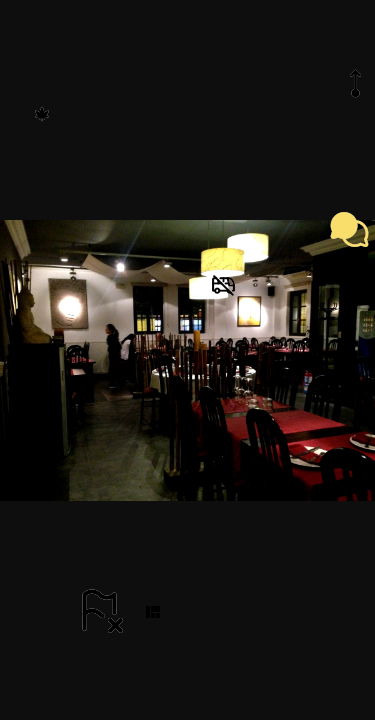 This screenshot has width=375, height=720. Describe the element at coordinates (99, 609) in the screenshot. I see `remove a flagged item` at that location.